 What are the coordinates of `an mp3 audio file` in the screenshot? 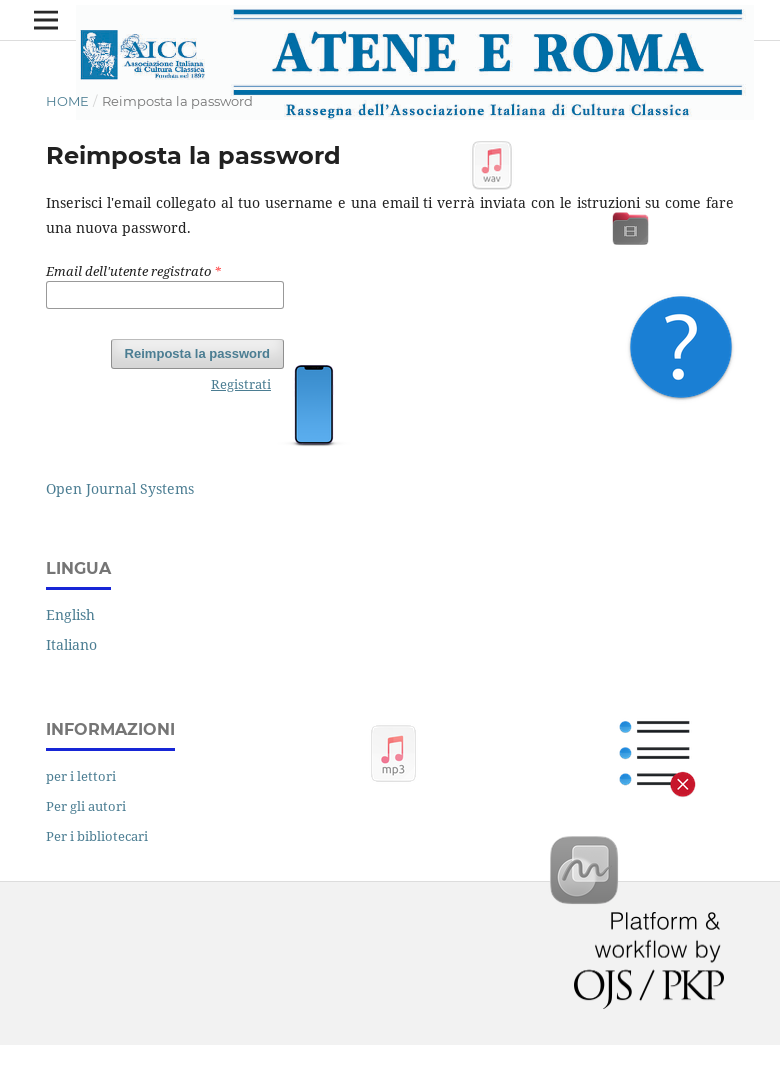 It's located at (393, 753).